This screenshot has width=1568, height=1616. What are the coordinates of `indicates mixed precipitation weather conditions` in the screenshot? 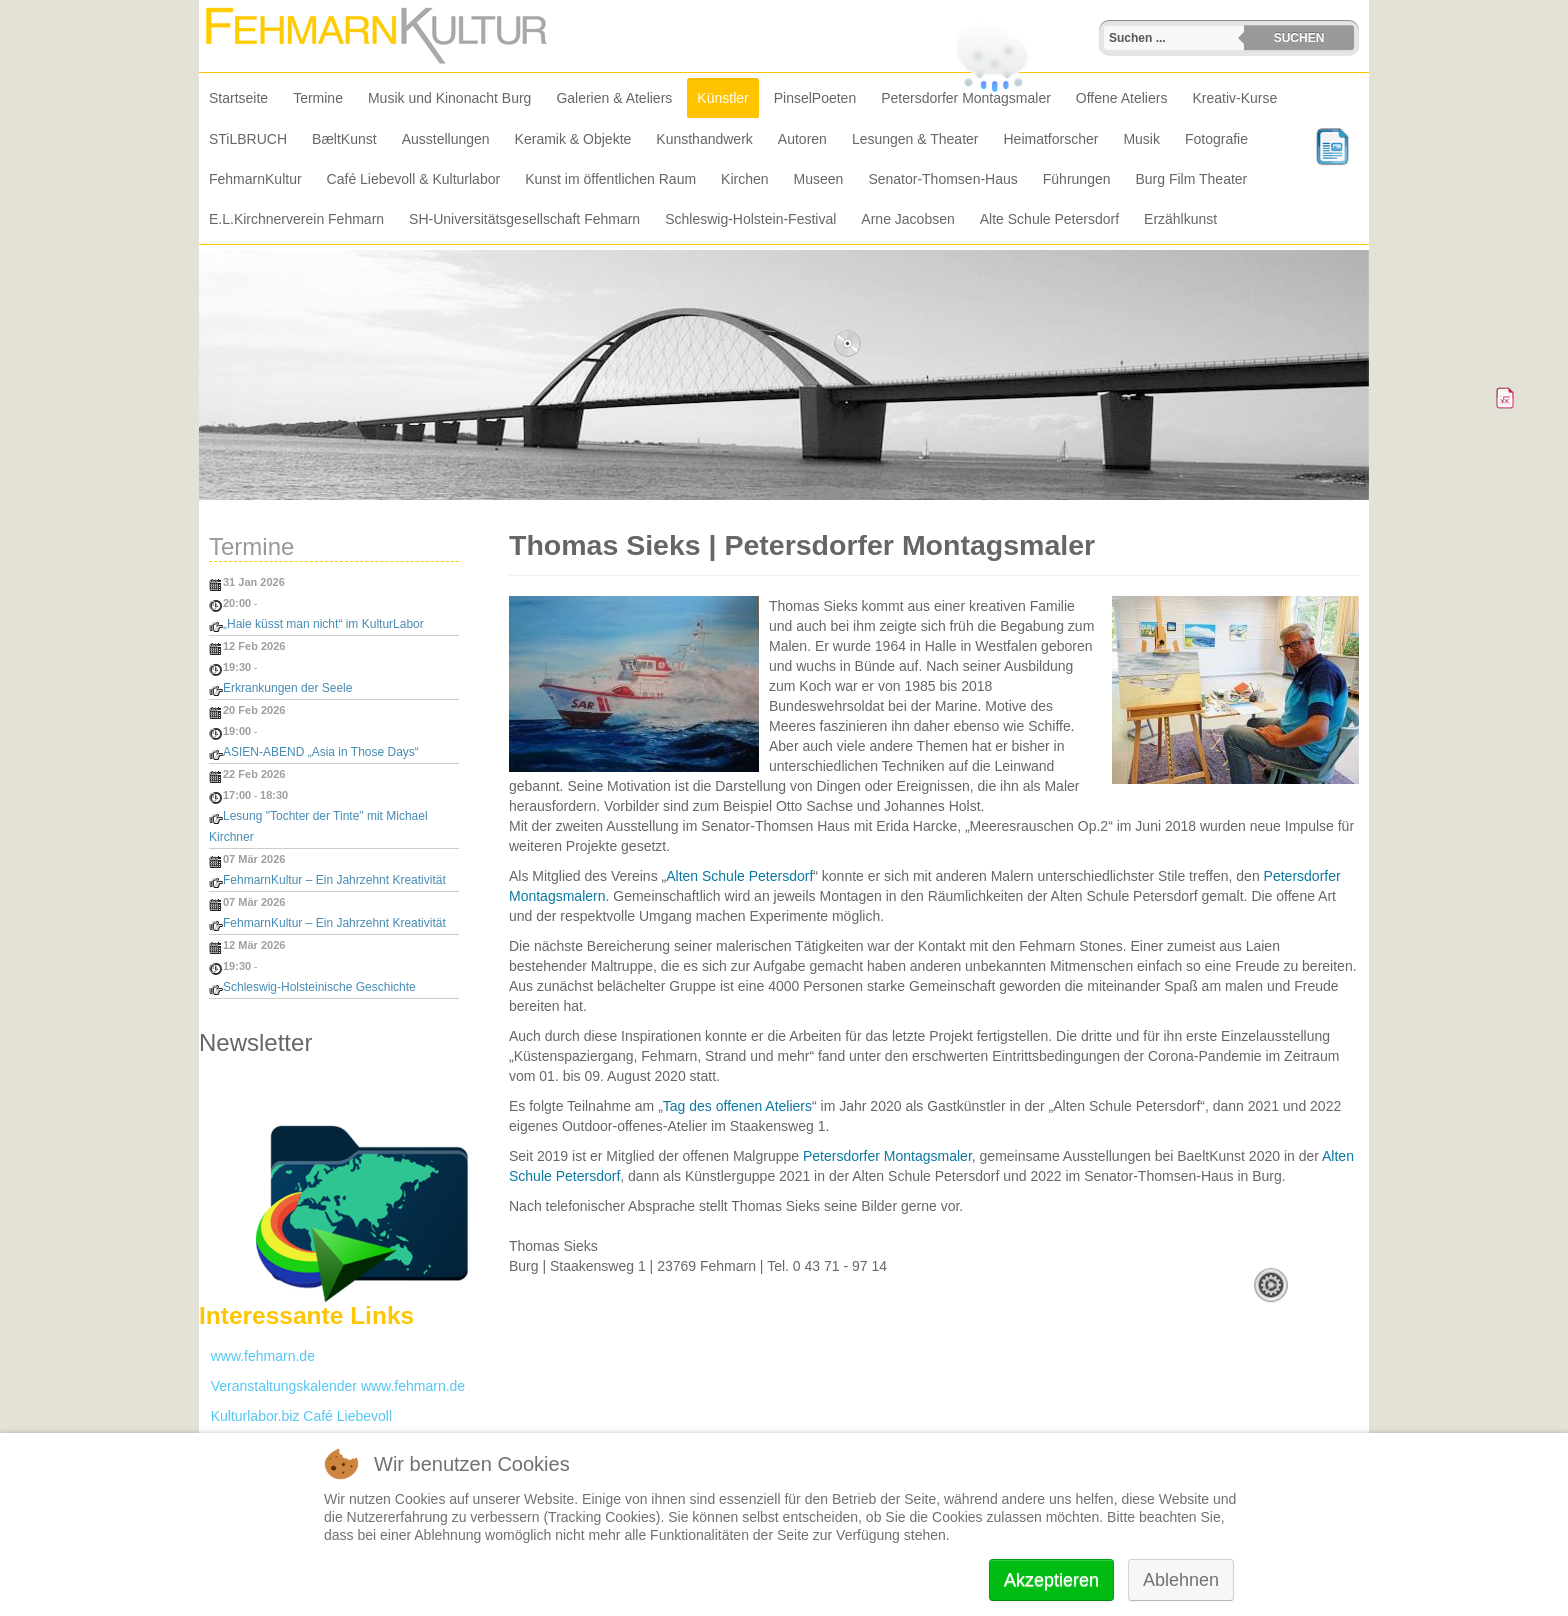 It's located at (992, 56).